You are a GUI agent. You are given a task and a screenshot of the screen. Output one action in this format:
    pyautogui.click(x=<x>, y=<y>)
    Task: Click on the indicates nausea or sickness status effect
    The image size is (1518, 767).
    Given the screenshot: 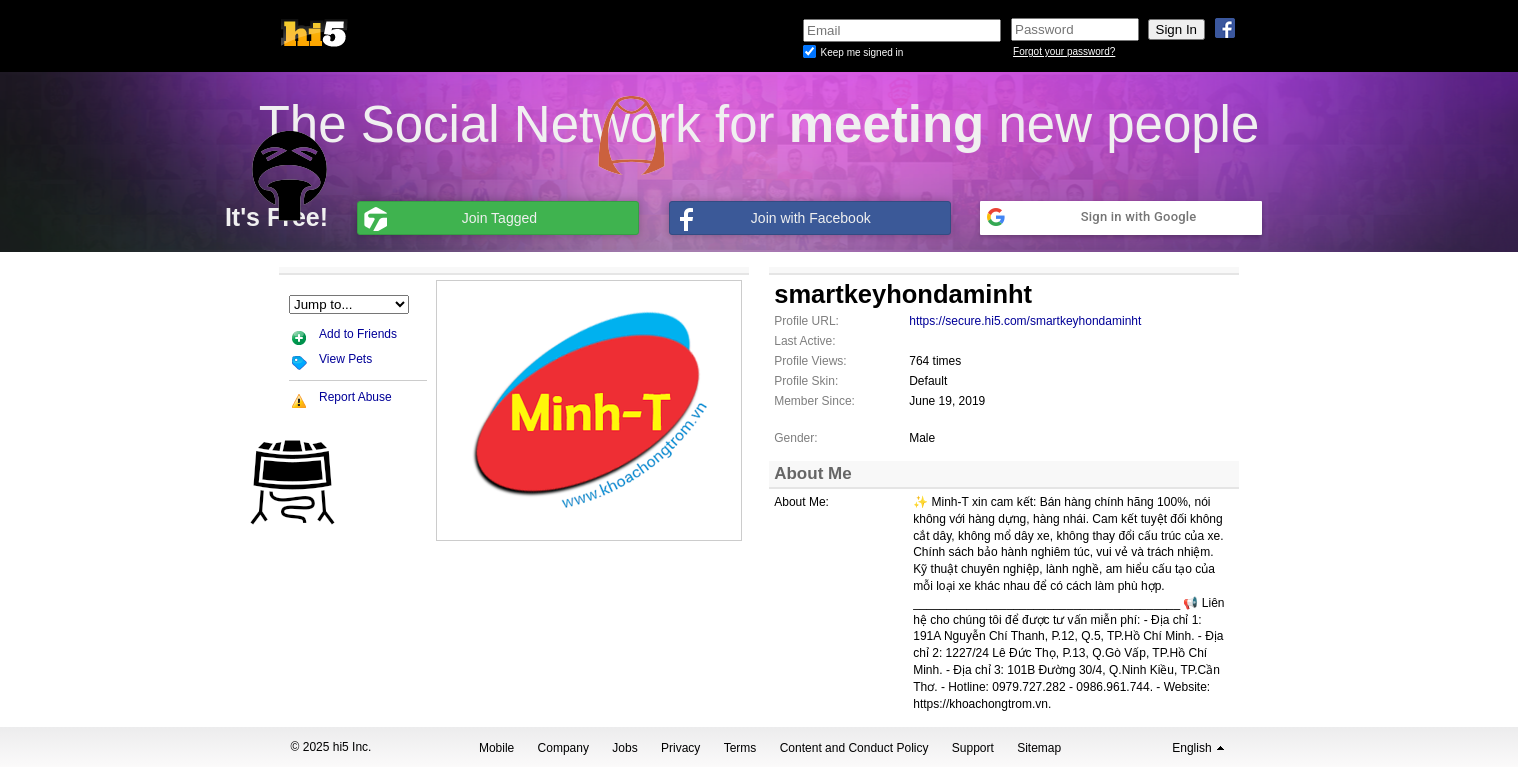 What is the action you would take?
    pyautogui.click(x=289, y=175)
    